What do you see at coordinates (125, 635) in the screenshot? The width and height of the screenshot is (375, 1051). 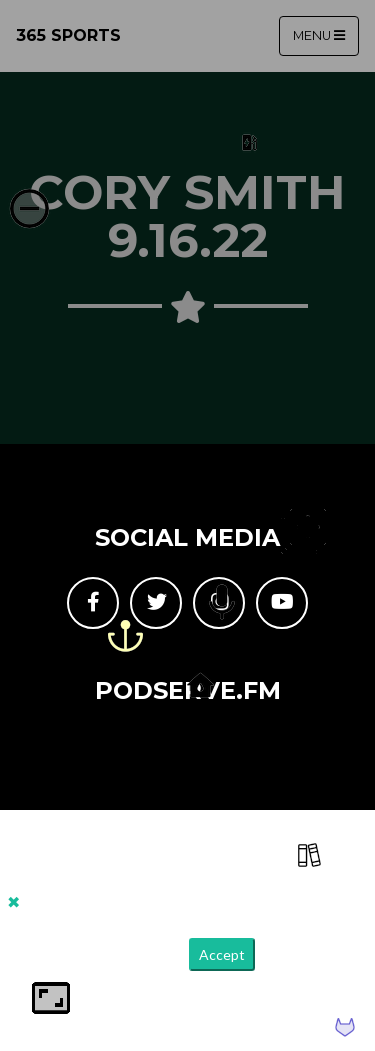 I see `anchor link or reference point in a document` at bounding box center [125, 635].